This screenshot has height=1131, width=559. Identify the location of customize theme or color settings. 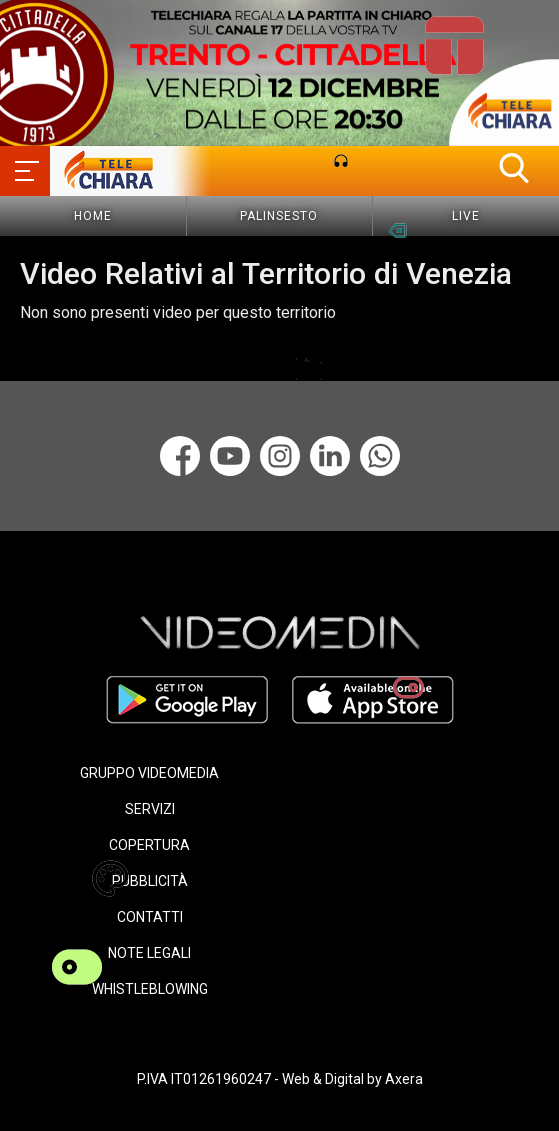
(110, 878).